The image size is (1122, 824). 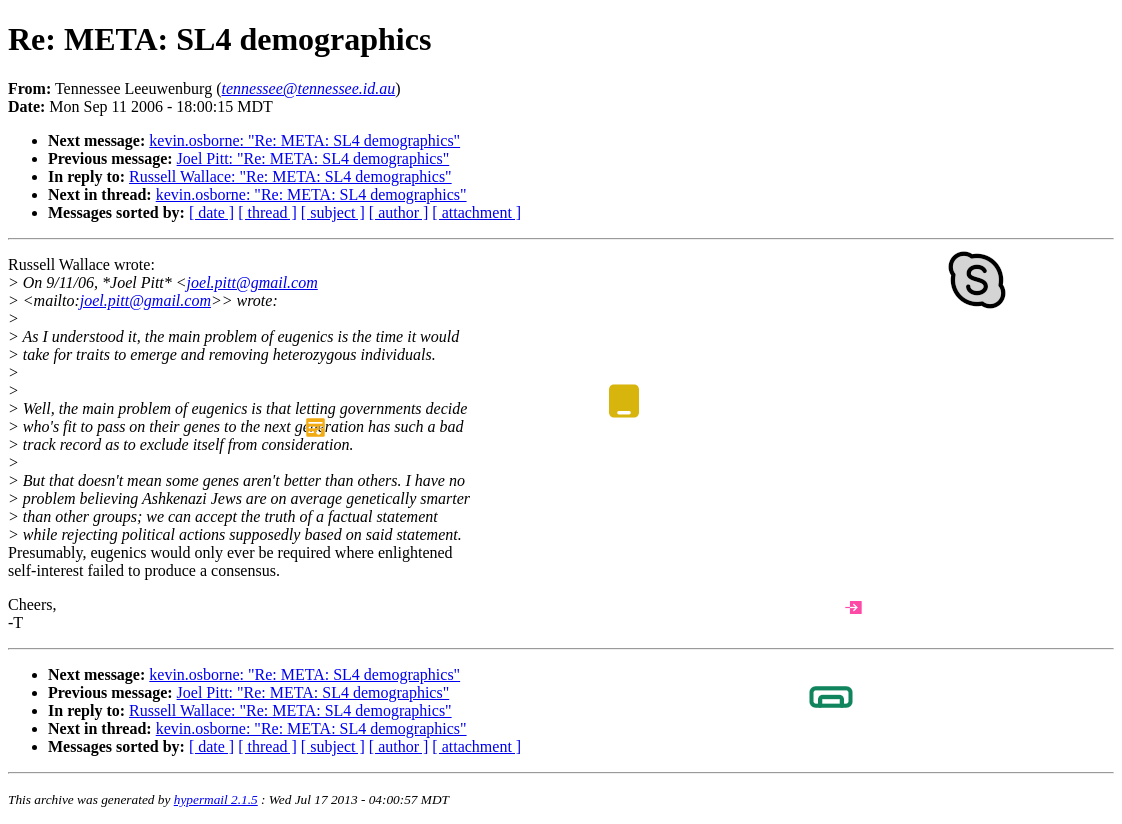 What do you see at coordinates (315, 427) in the screenshot?
I see `view your music playlist` at bounding box center [315, 427].